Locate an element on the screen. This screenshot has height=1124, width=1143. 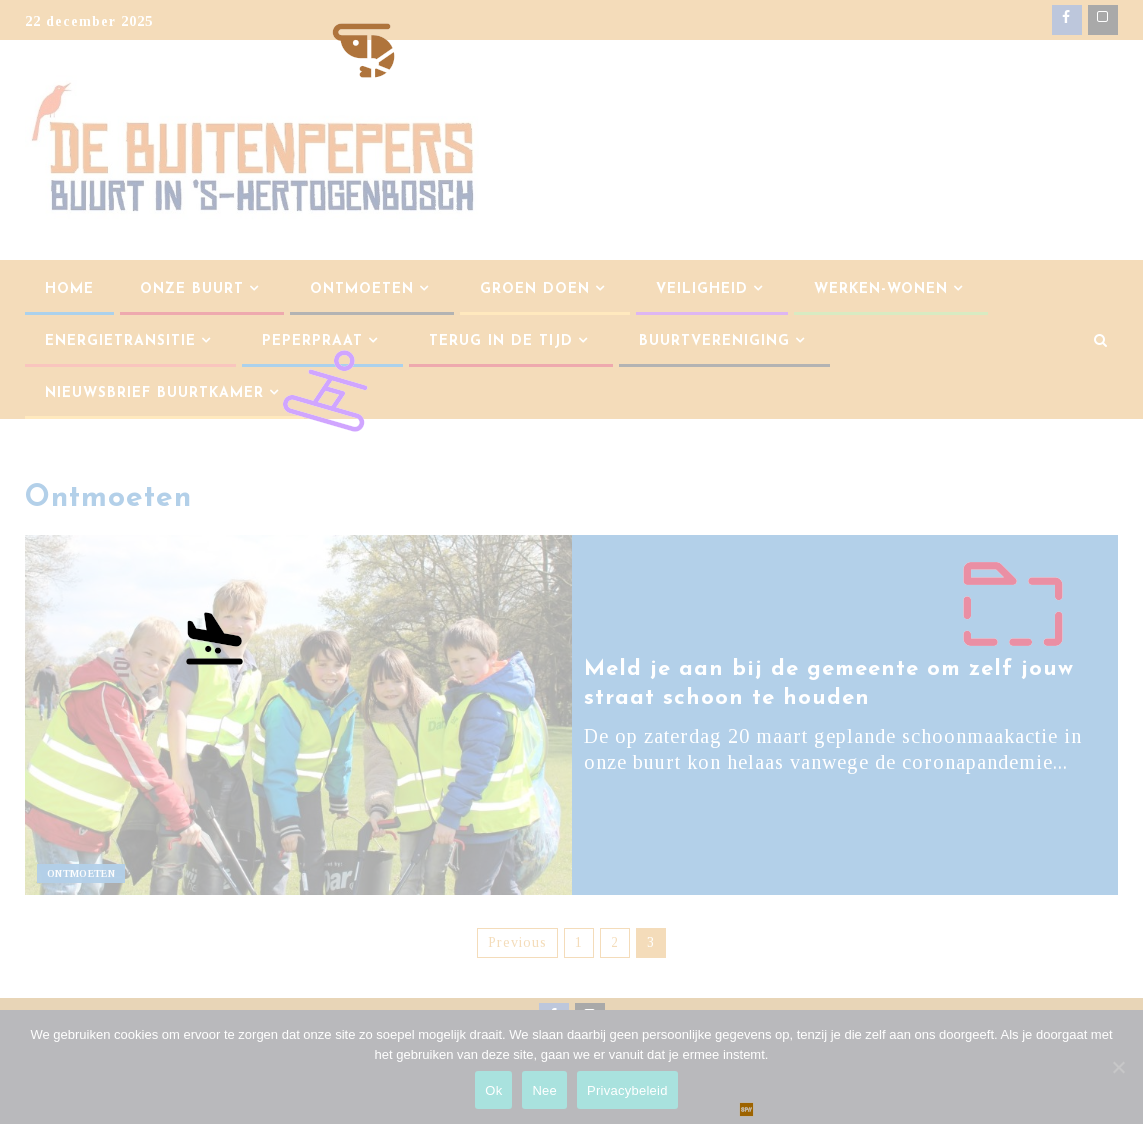
indicates seafood or shellfish menu items is located at coordinates (363, 50).